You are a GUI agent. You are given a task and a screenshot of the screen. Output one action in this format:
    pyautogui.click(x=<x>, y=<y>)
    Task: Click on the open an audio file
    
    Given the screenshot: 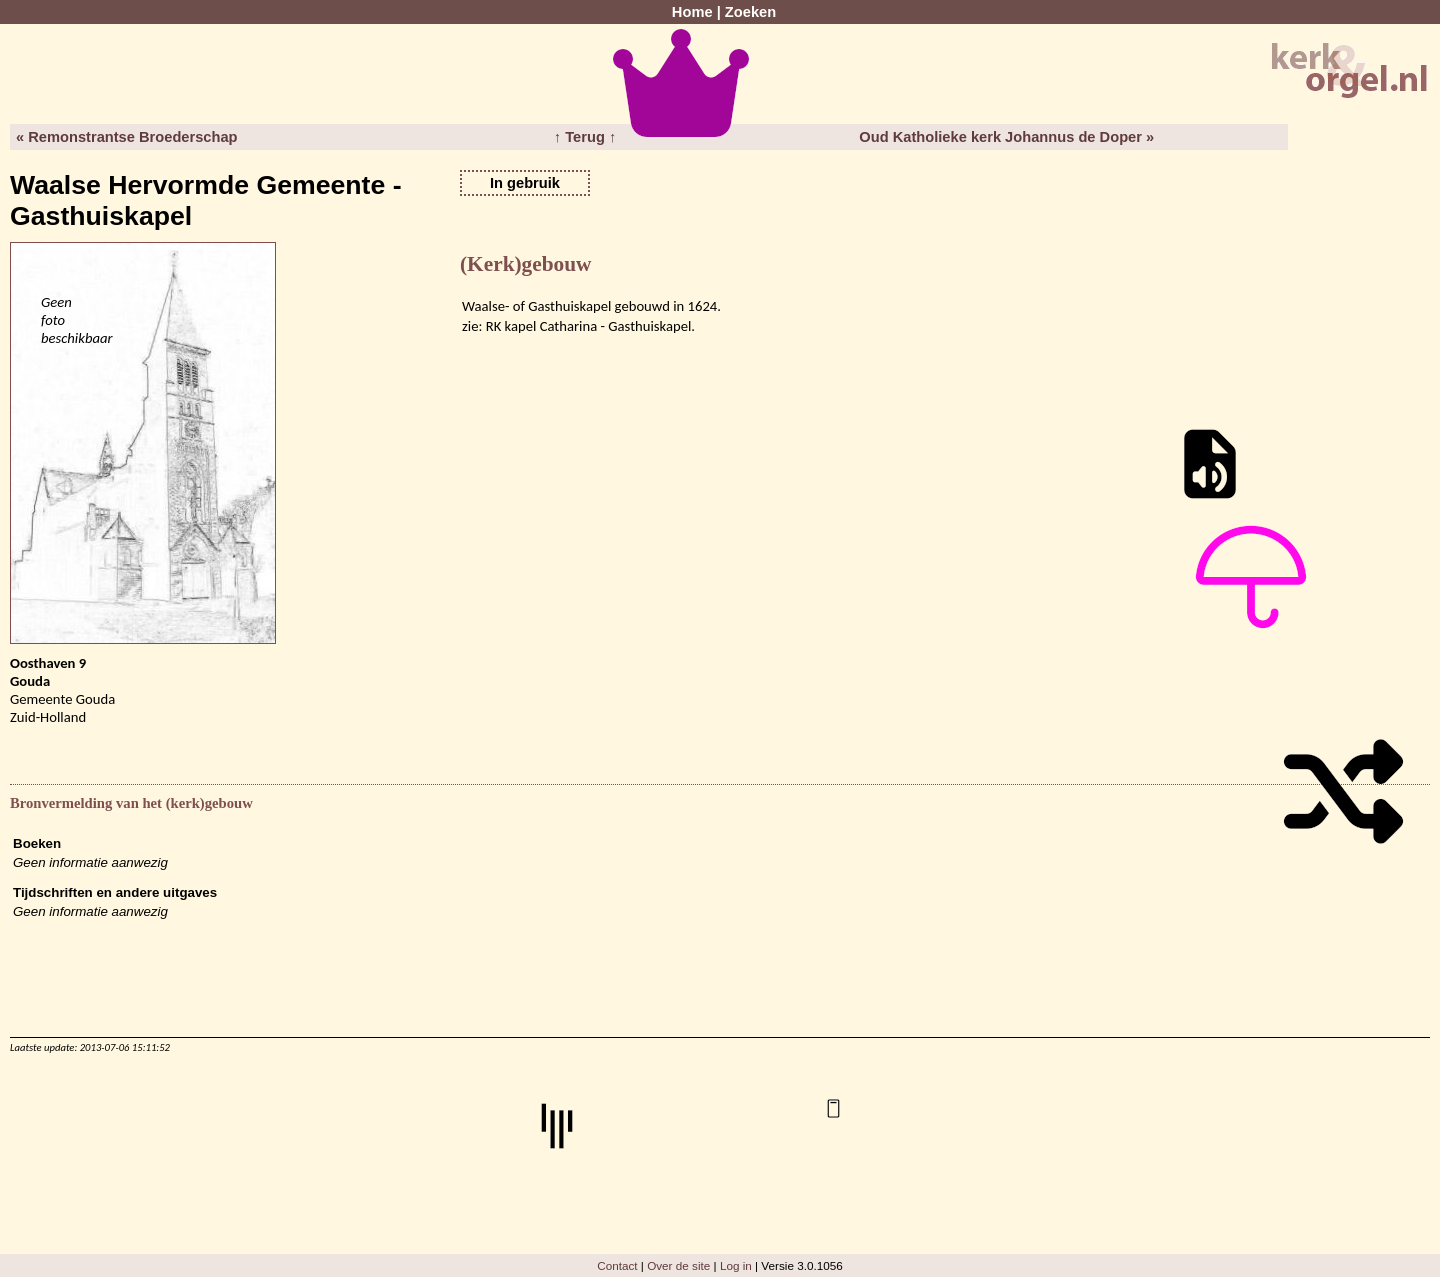 What is the action you would take?
    pyautogui.click(x=1210, y=464)
    